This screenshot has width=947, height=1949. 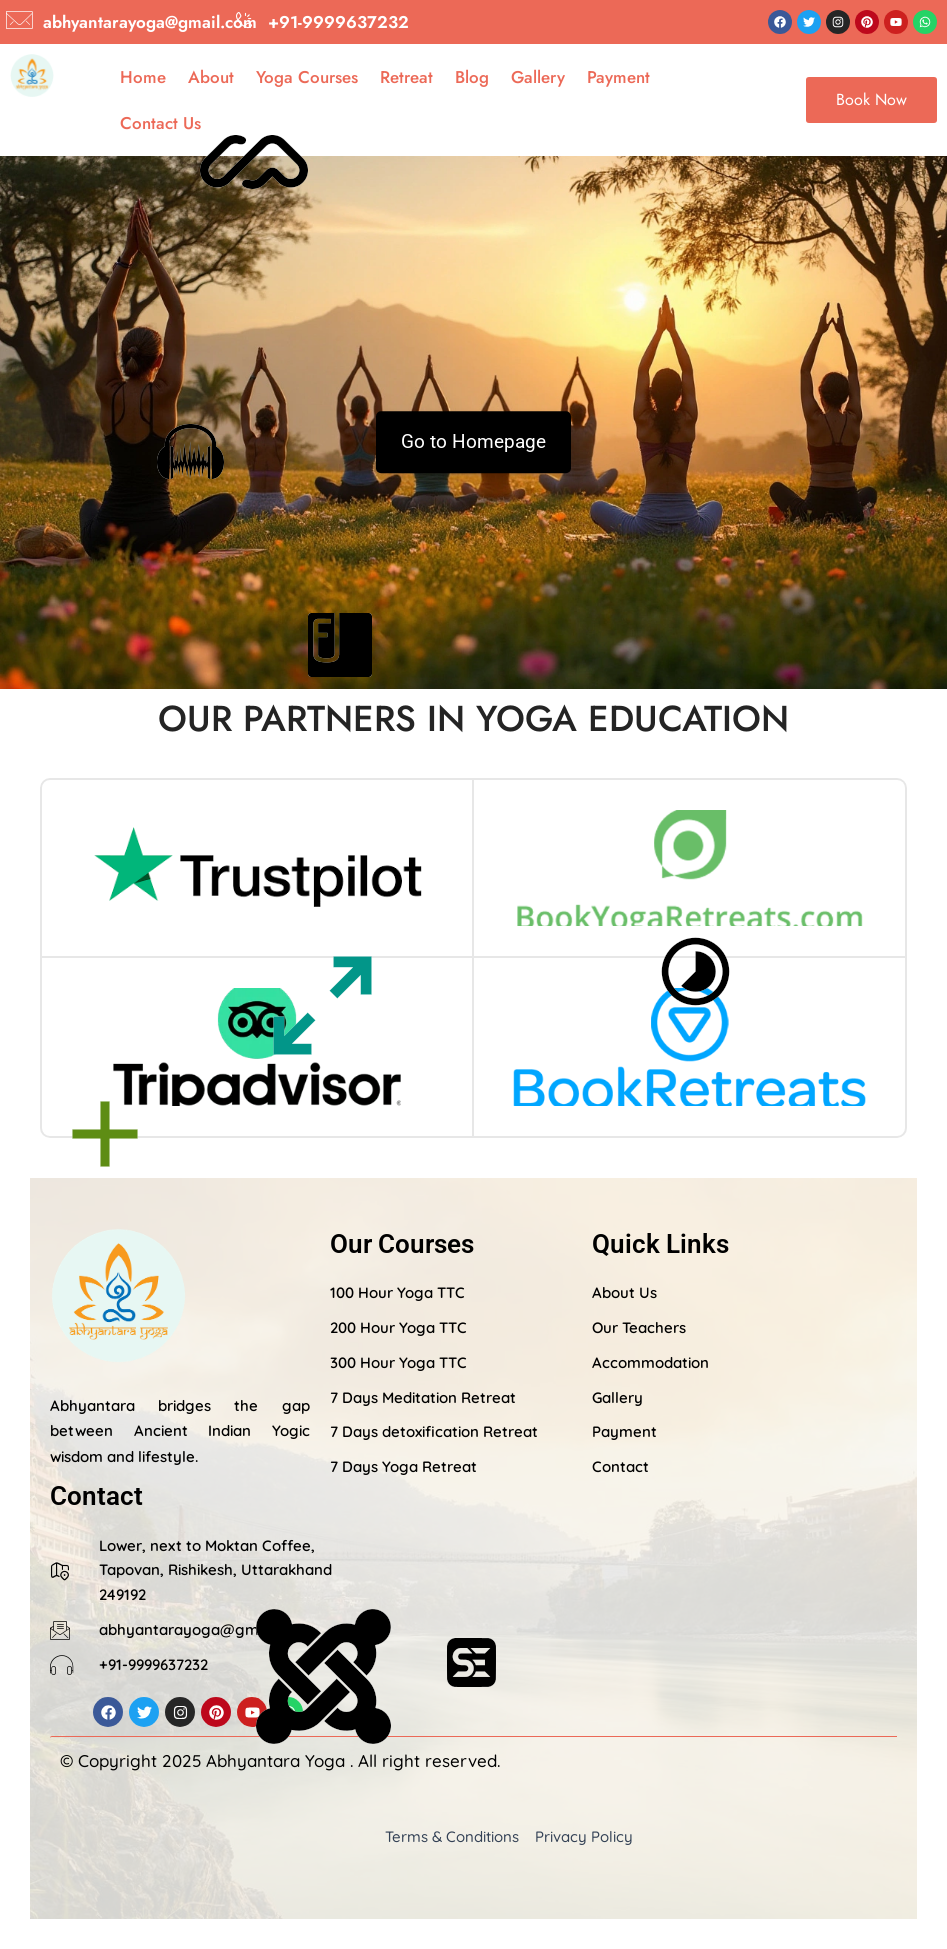 I want to click on maze user testing platform logo, so click(x=254, y=162).